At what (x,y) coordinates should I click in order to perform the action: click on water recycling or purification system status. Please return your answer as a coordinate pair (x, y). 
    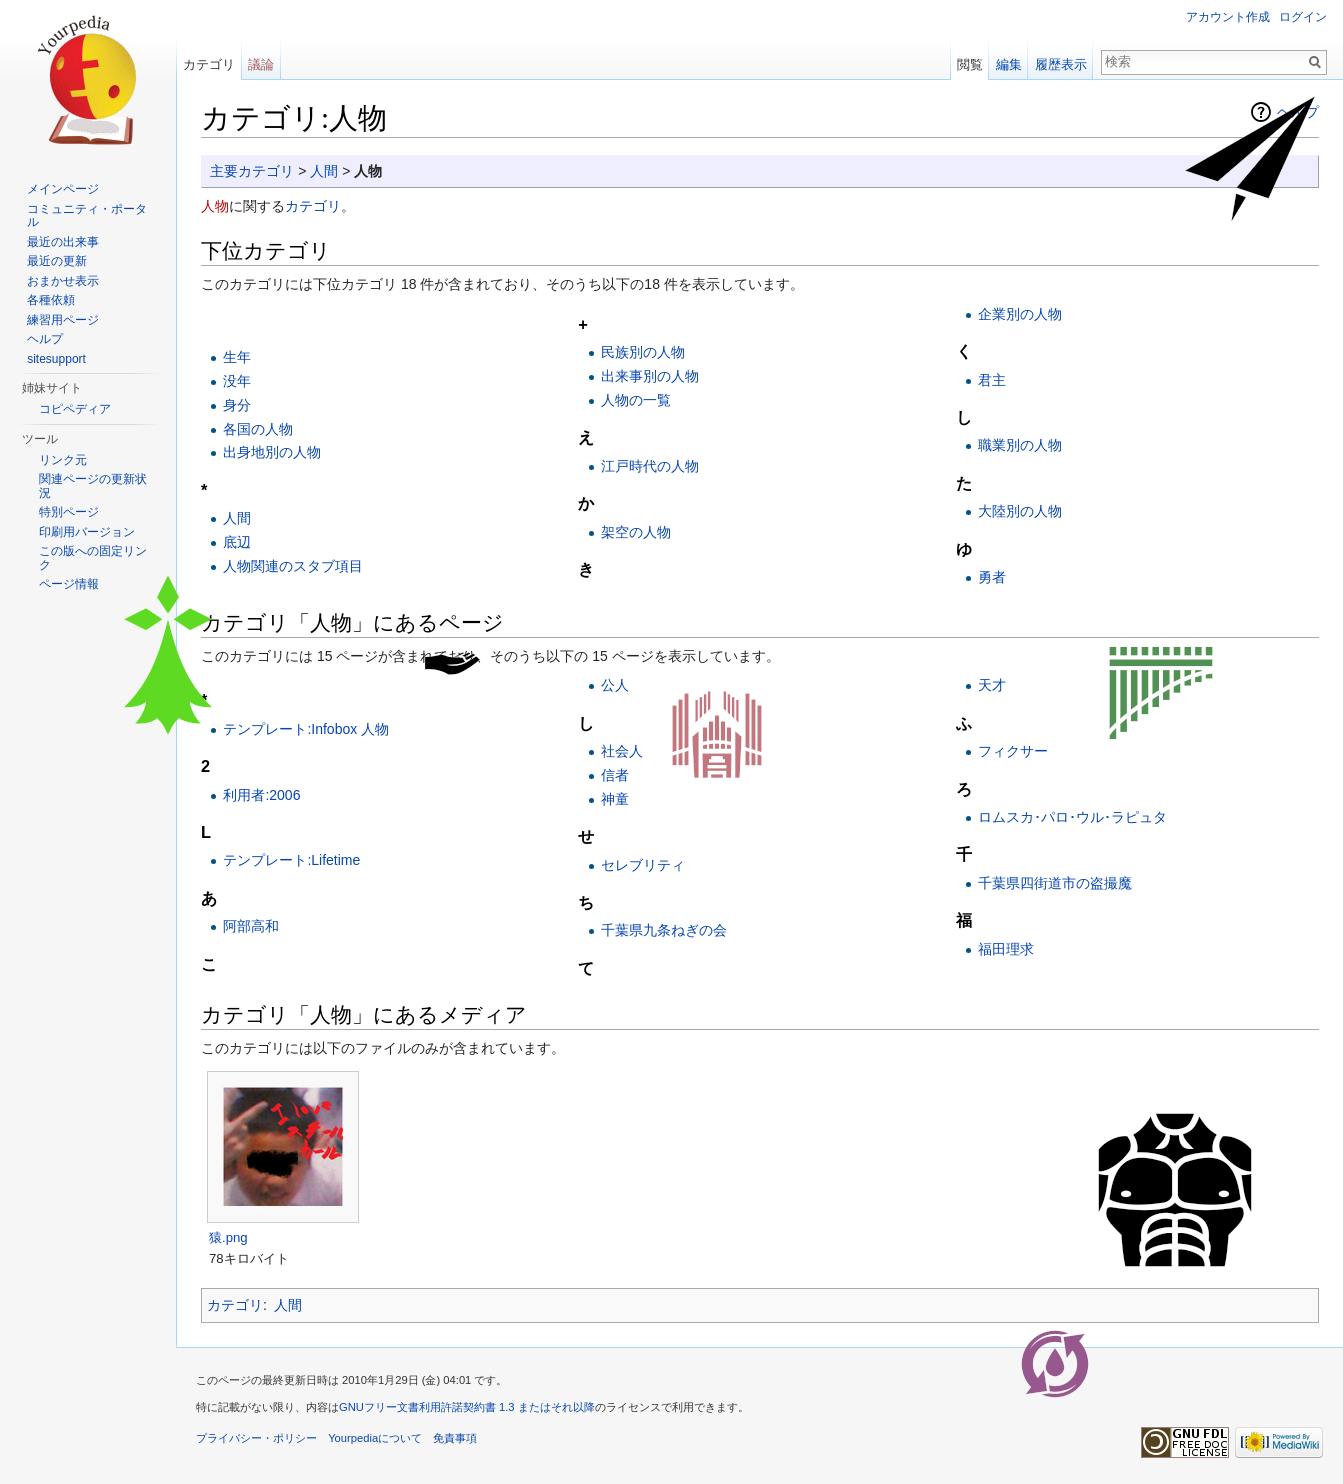
    Looking at the image, I should click on (1055, 1364).